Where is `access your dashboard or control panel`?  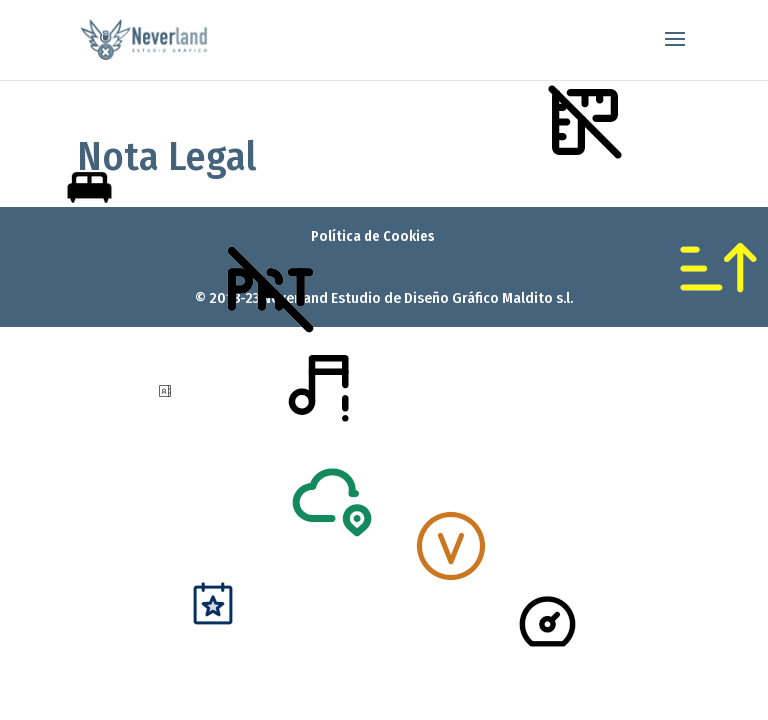 access your dashboard or control panel is located at coordinates (547, 621).